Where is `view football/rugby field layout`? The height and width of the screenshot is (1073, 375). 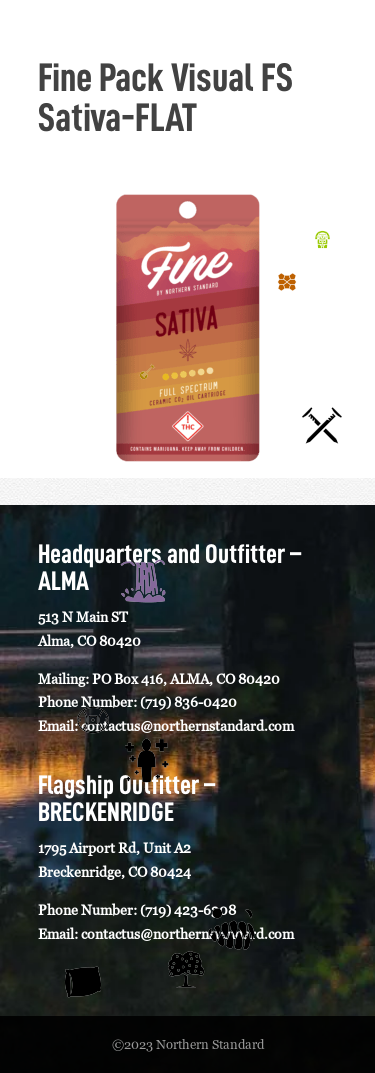 view football/rugby field layout is located at coordinates (93, 720).